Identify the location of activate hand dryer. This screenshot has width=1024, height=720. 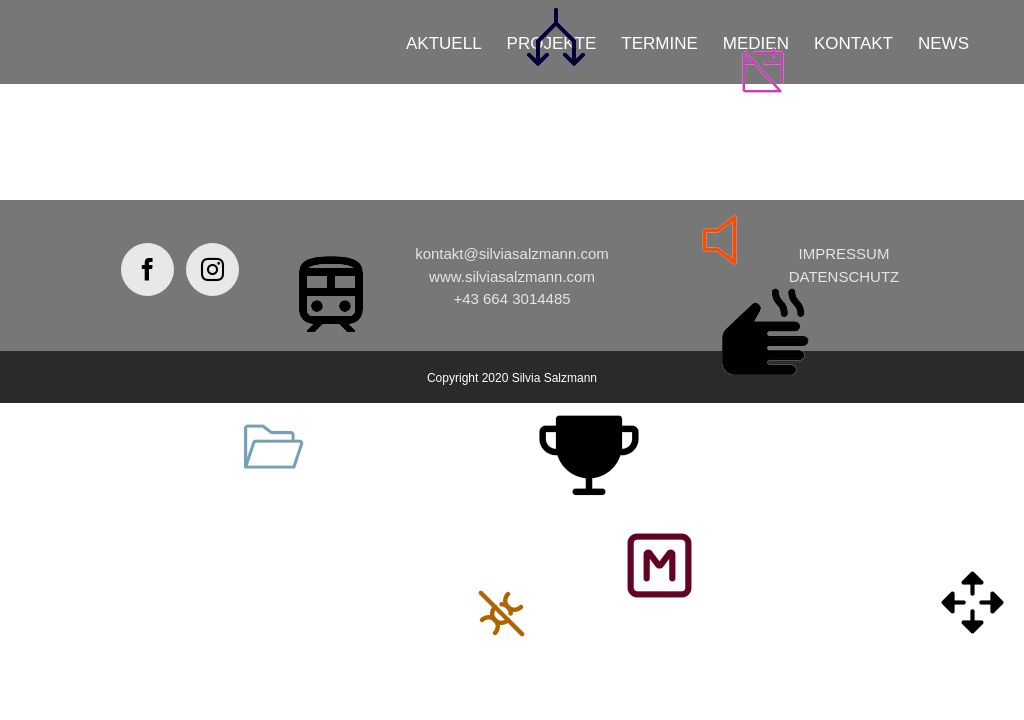
(767, 329).